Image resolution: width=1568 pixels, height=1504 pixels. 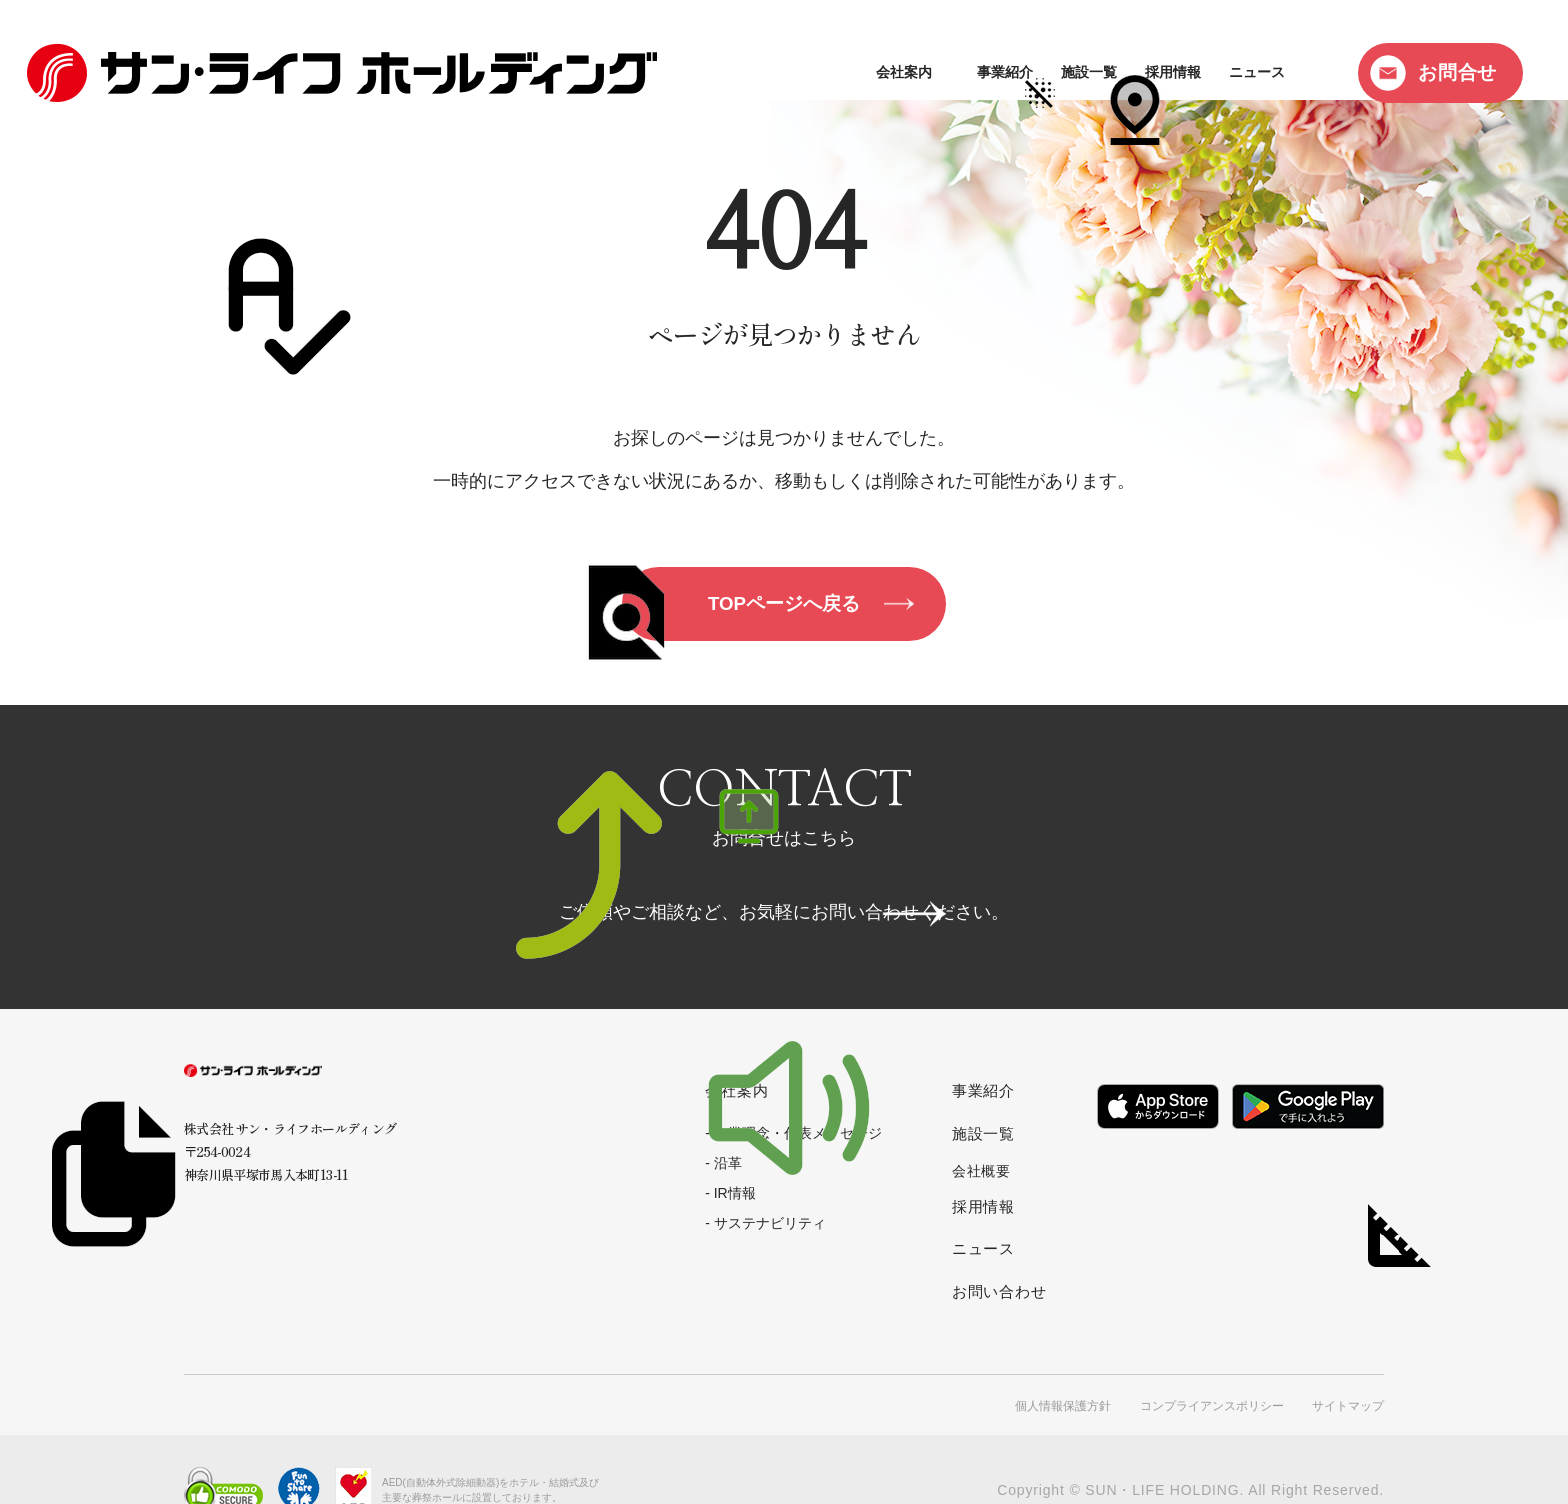 I want to click on search within the current document, so click(x=626, y=612).